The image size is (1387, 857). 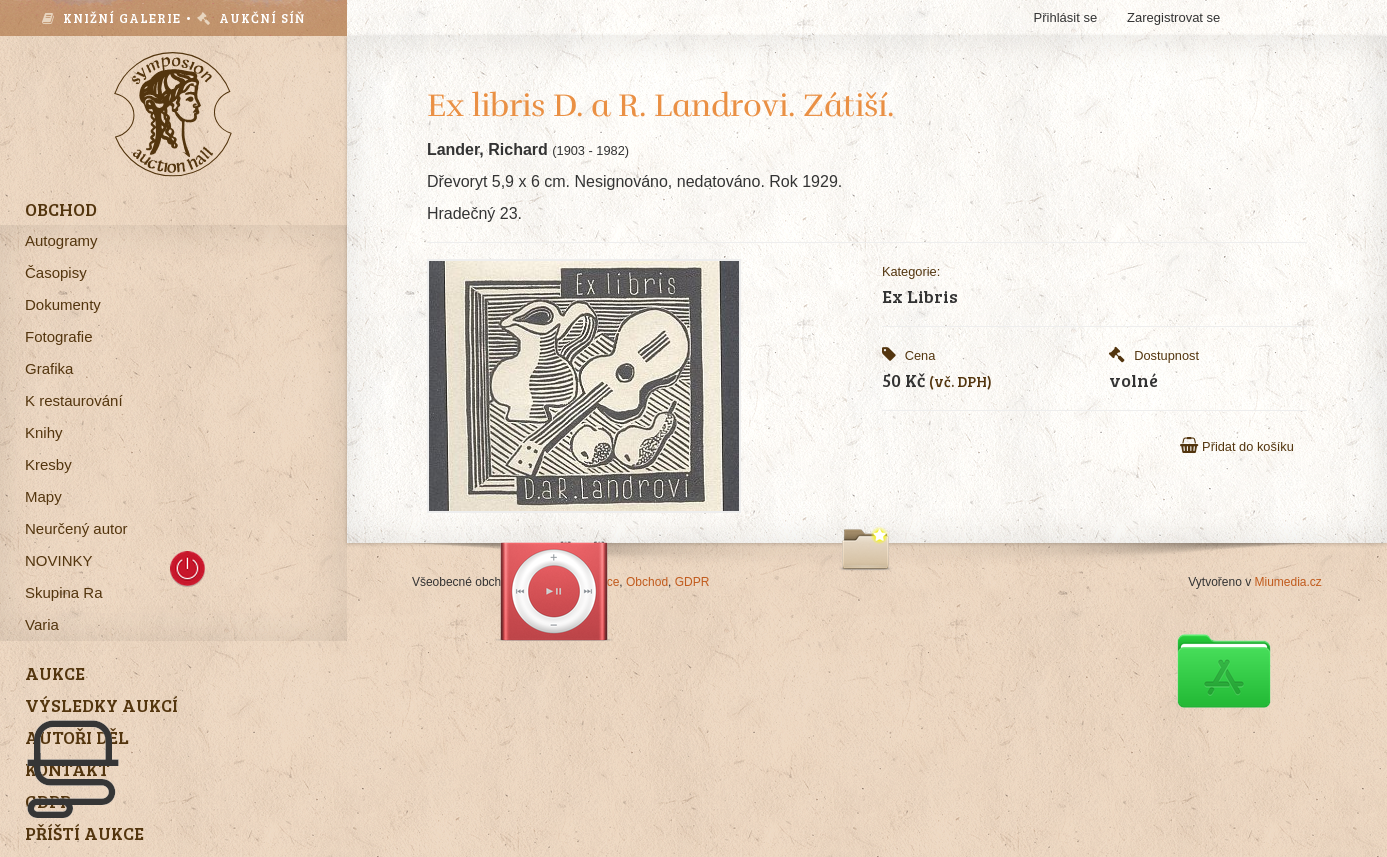 What do you see at coordinates (73, 766) in the screenshot?
I see `connect to a USB dock or hub` at bounding box center [73, 766].